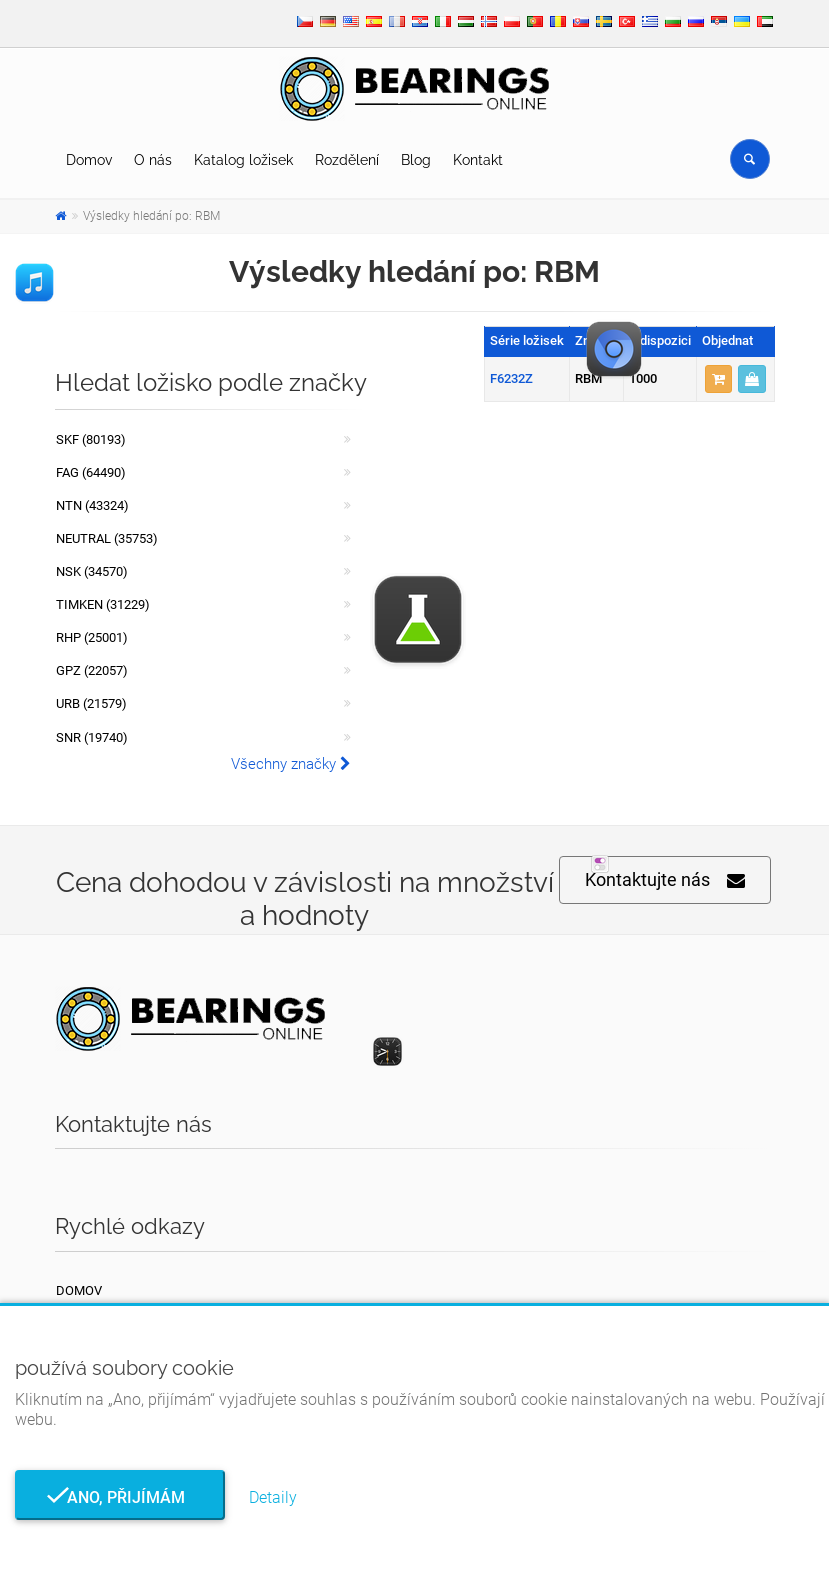 This screenshot has height=1570, width=829. What do you see at coordinates (387, 1051) in the screenshot?
I see `open the clock app` at bounding box center [387, 1051].